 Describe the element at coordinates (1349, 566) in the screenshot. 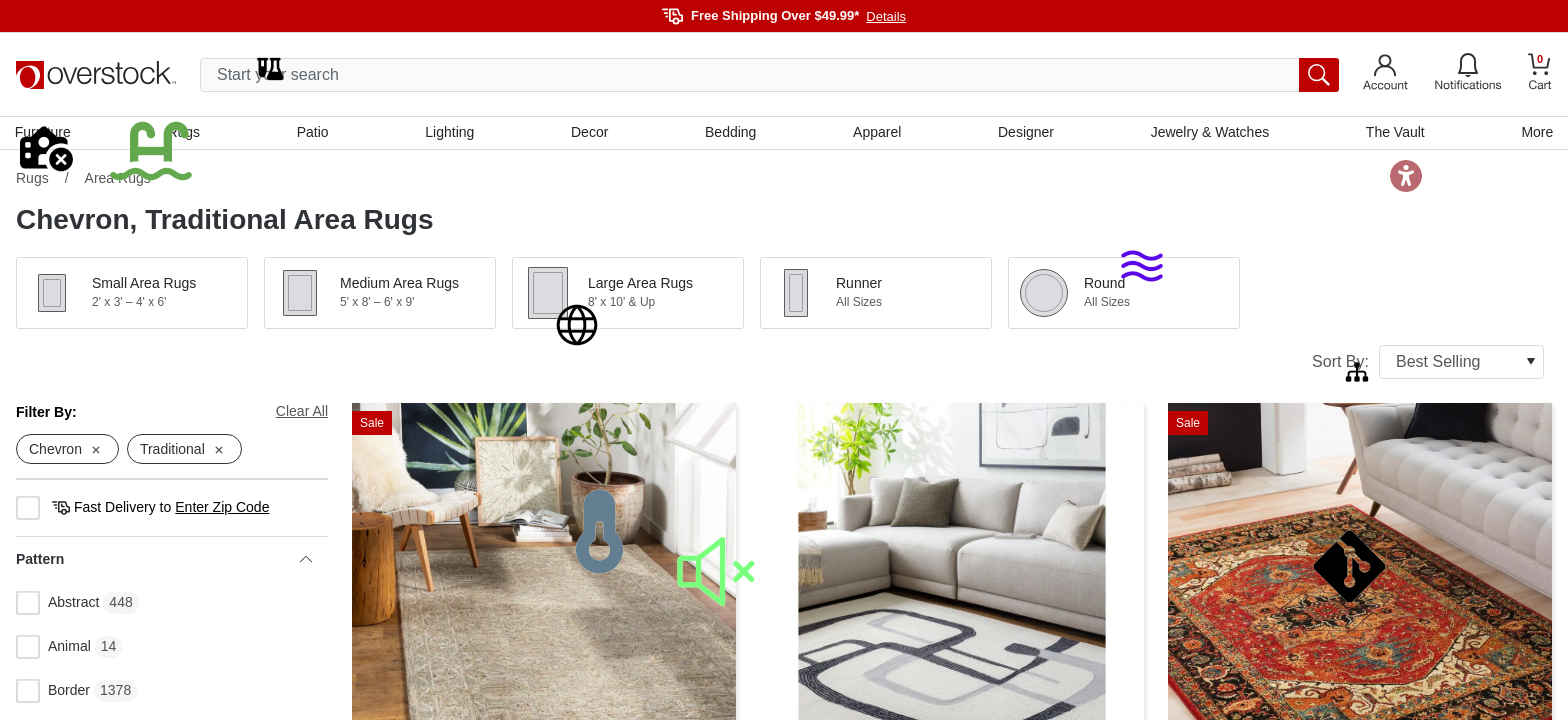

I see `git version control logo` at that location.